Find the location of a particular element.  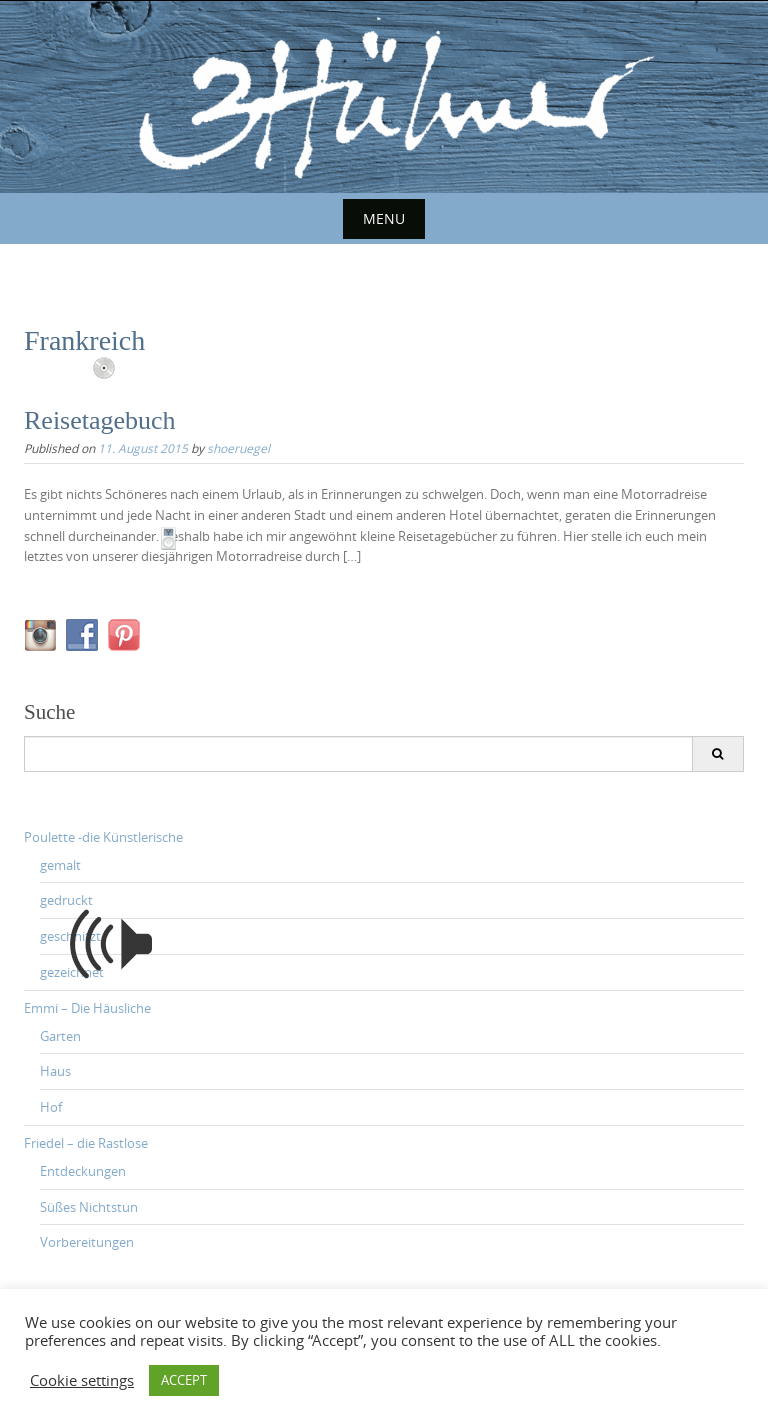

access cd/dvd drive is located at coordinates (104, 368).